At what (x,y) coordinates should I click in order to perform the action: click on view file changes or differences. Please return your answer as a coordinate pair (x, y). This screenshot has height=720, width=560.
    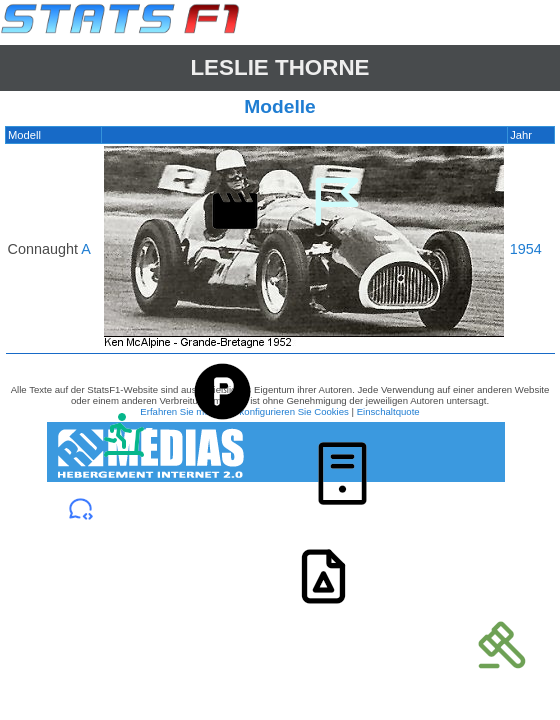
    Looking at the image, I should click on (323, 576).